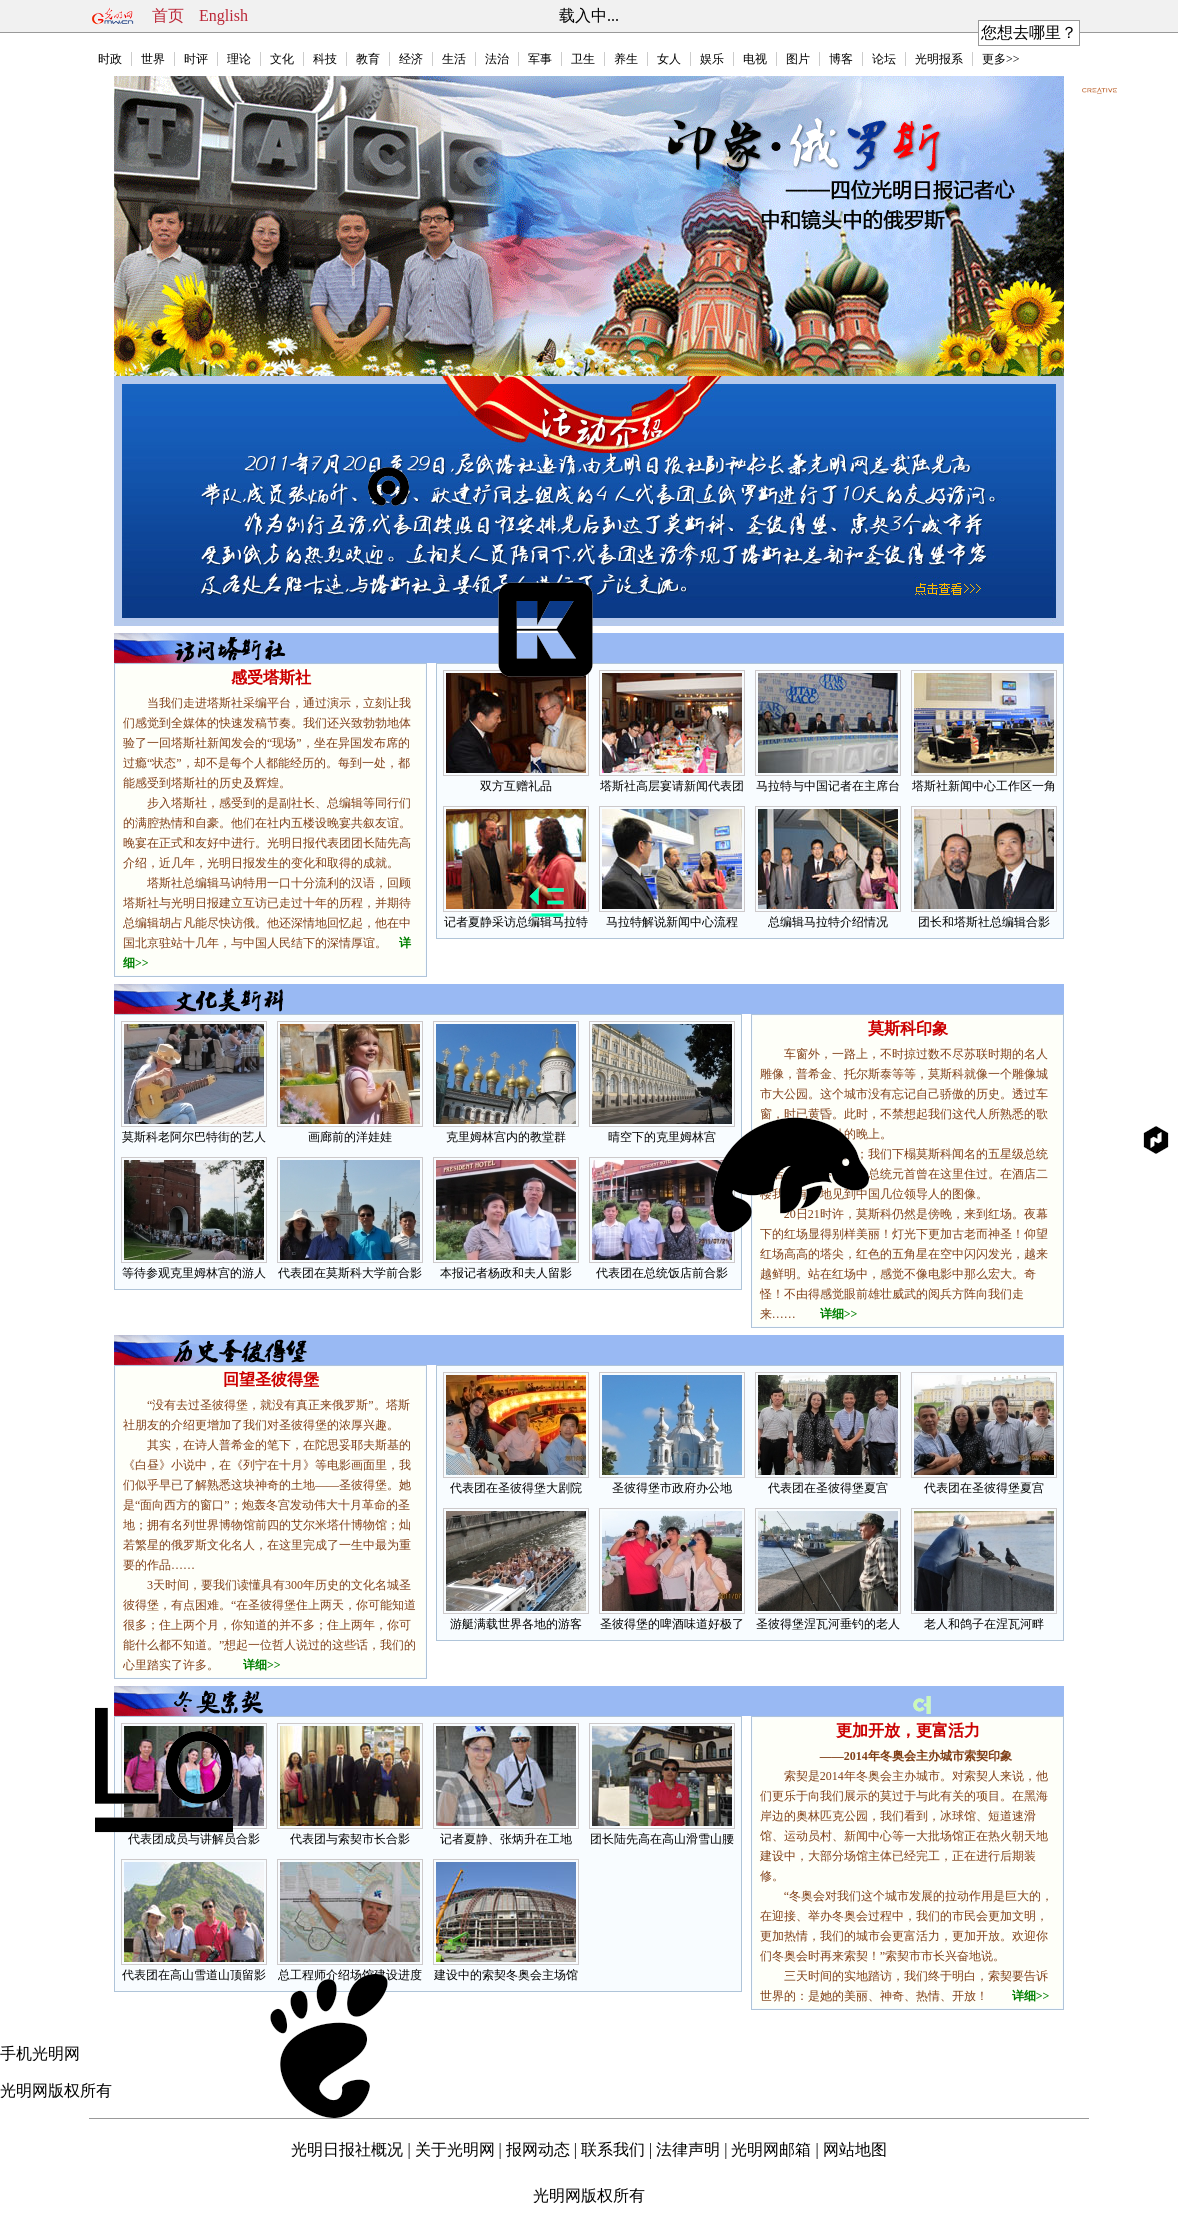  I want to click on collapse the sidebar menu, so click(547, 902).